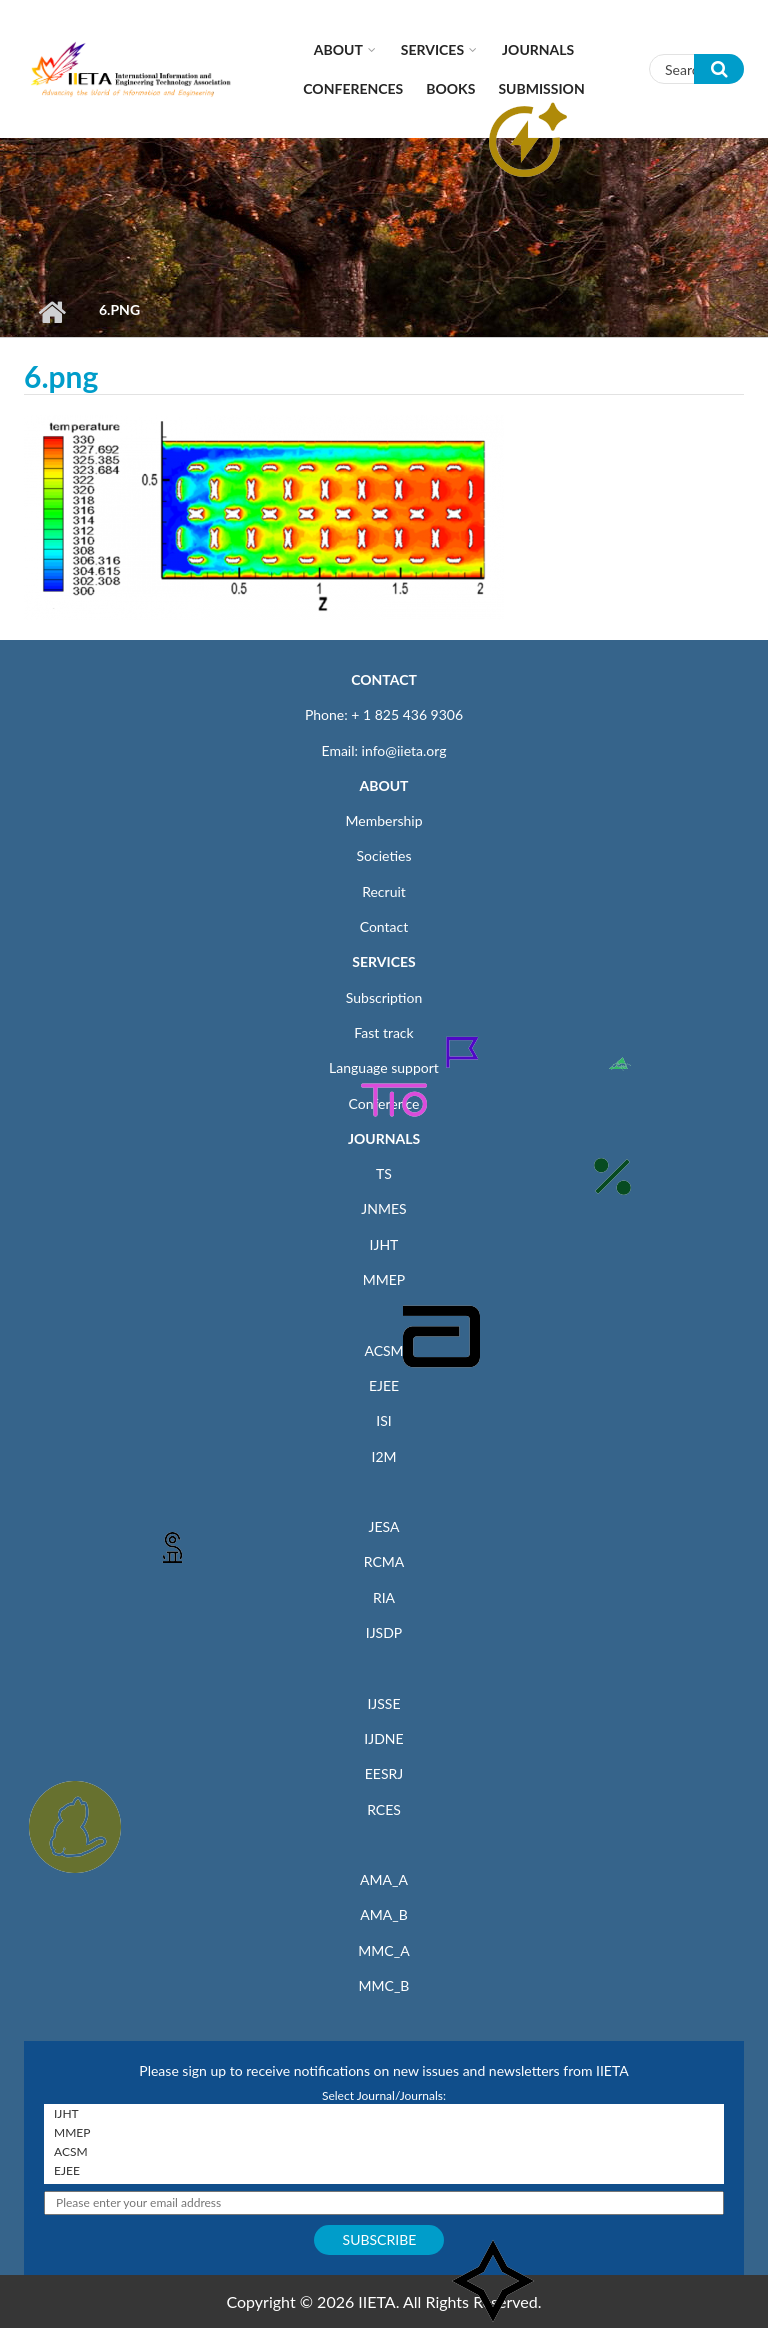 This screenshot has width=768, height=2328. What do you see at coordinates (524, 141) in the screenshot?
I see `access AI-enhanced DVD or media features` at bounding box center [524, 141].